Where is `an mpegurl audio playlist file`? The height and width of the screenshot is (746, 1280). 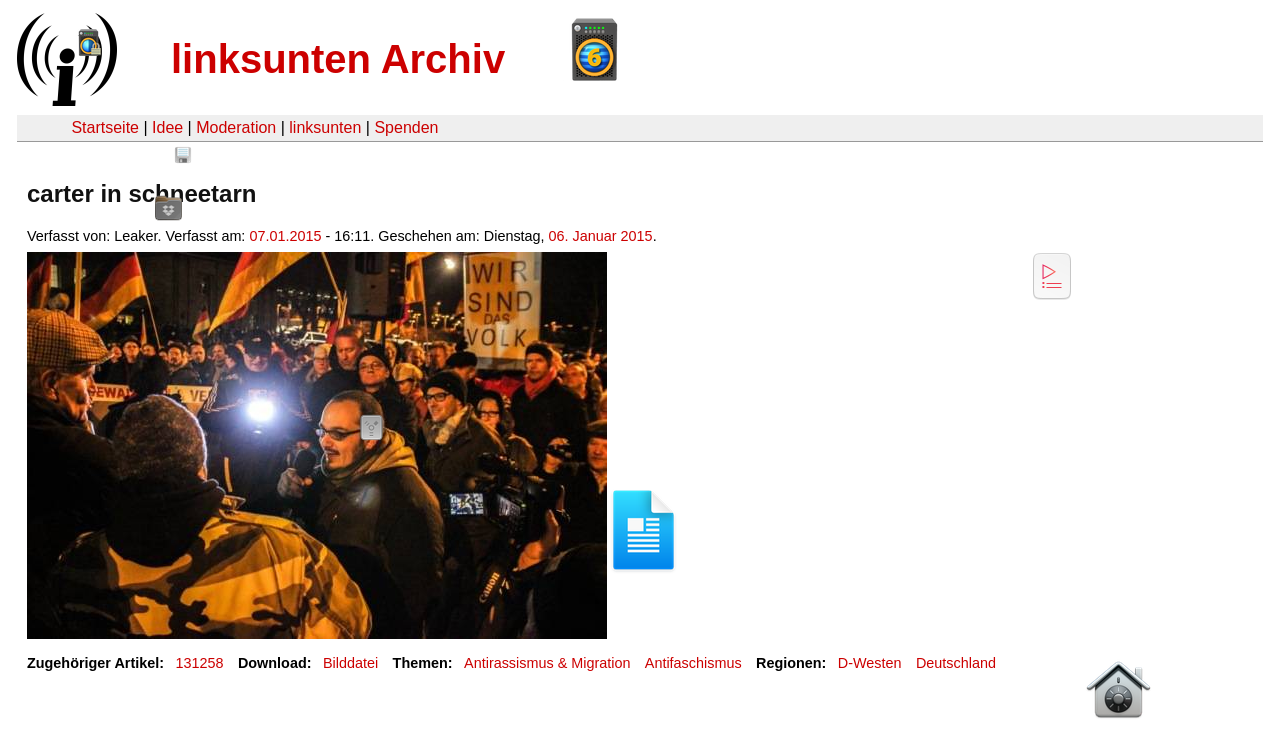
an mpegurl audio playlist file is located at coordinates (1052, 276).